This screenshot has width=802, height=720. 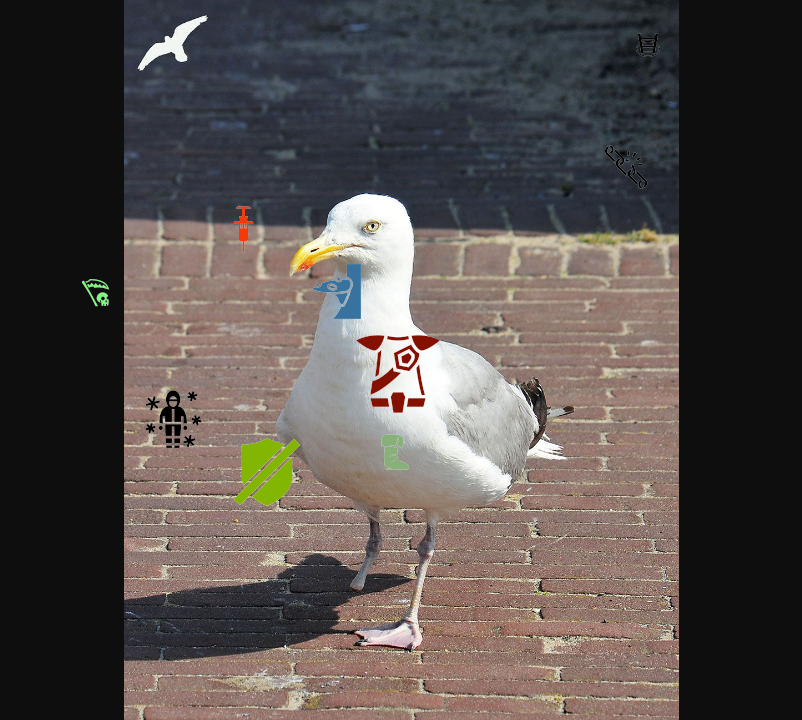 I want to click on protection or security features are disabled, so click(x=267, y=472).